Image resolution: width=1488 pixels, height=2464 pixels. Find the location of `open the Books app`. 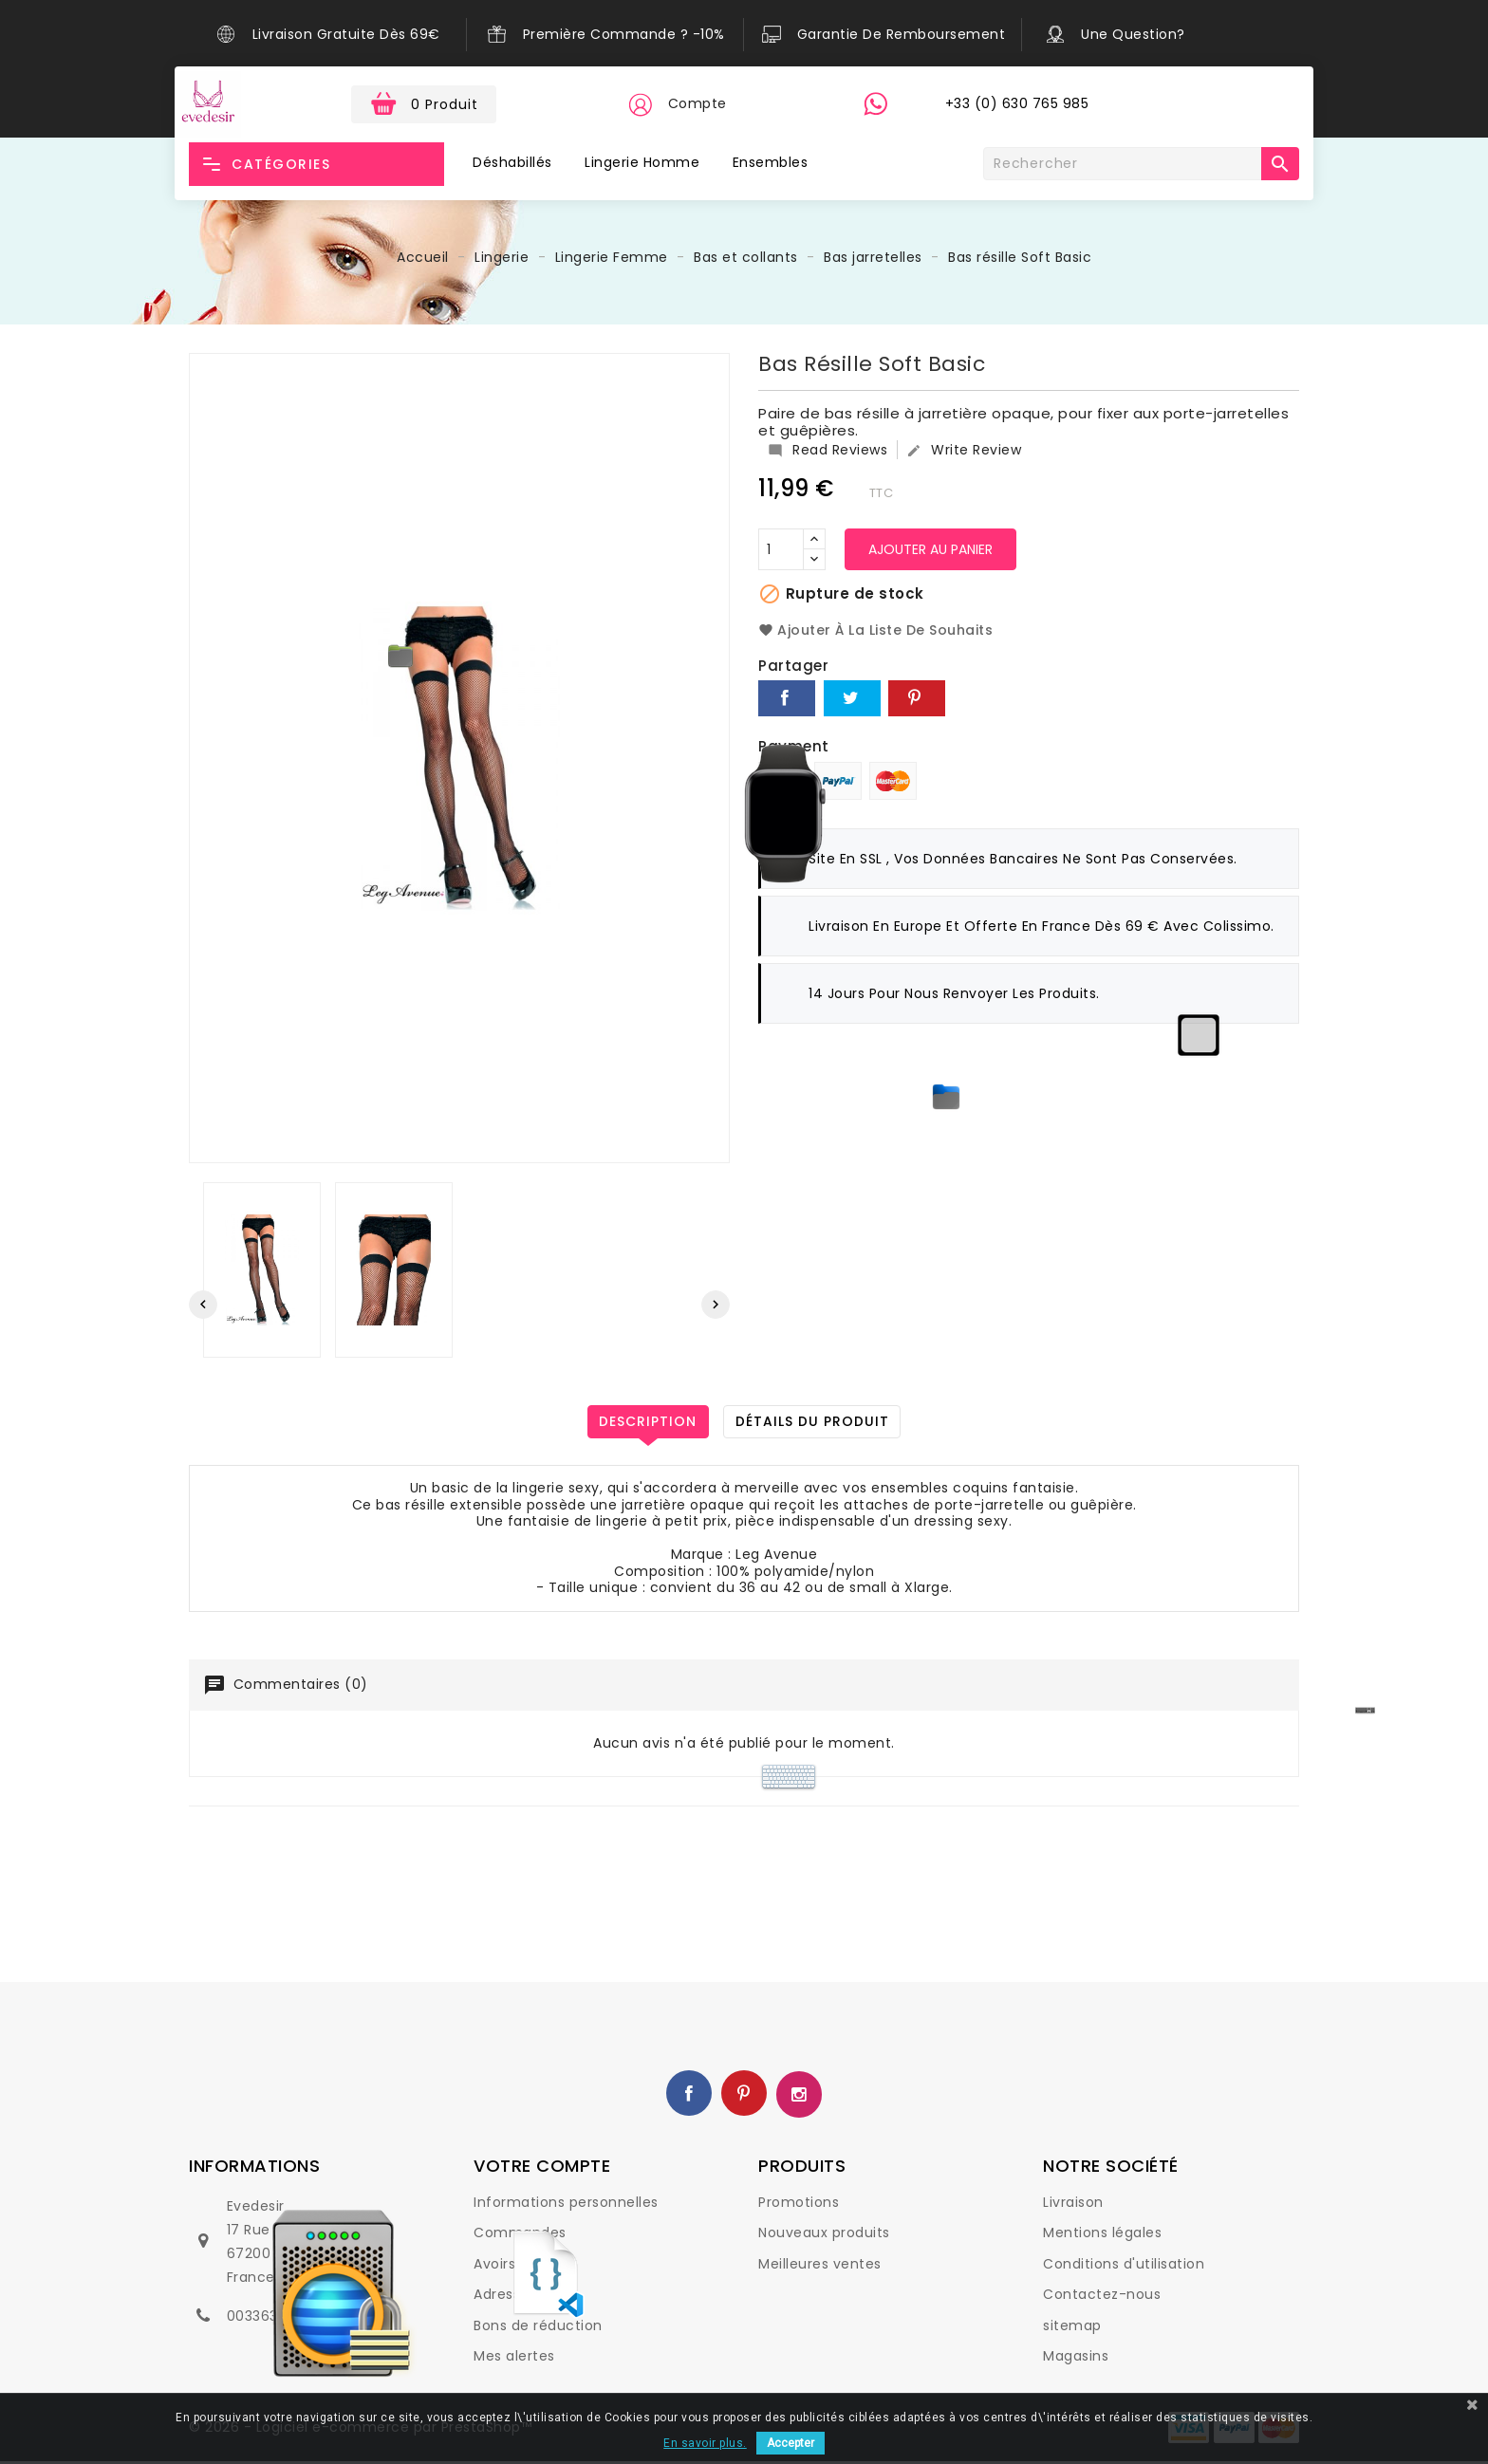

open the Books app is located at coordinates (1227, 1978).